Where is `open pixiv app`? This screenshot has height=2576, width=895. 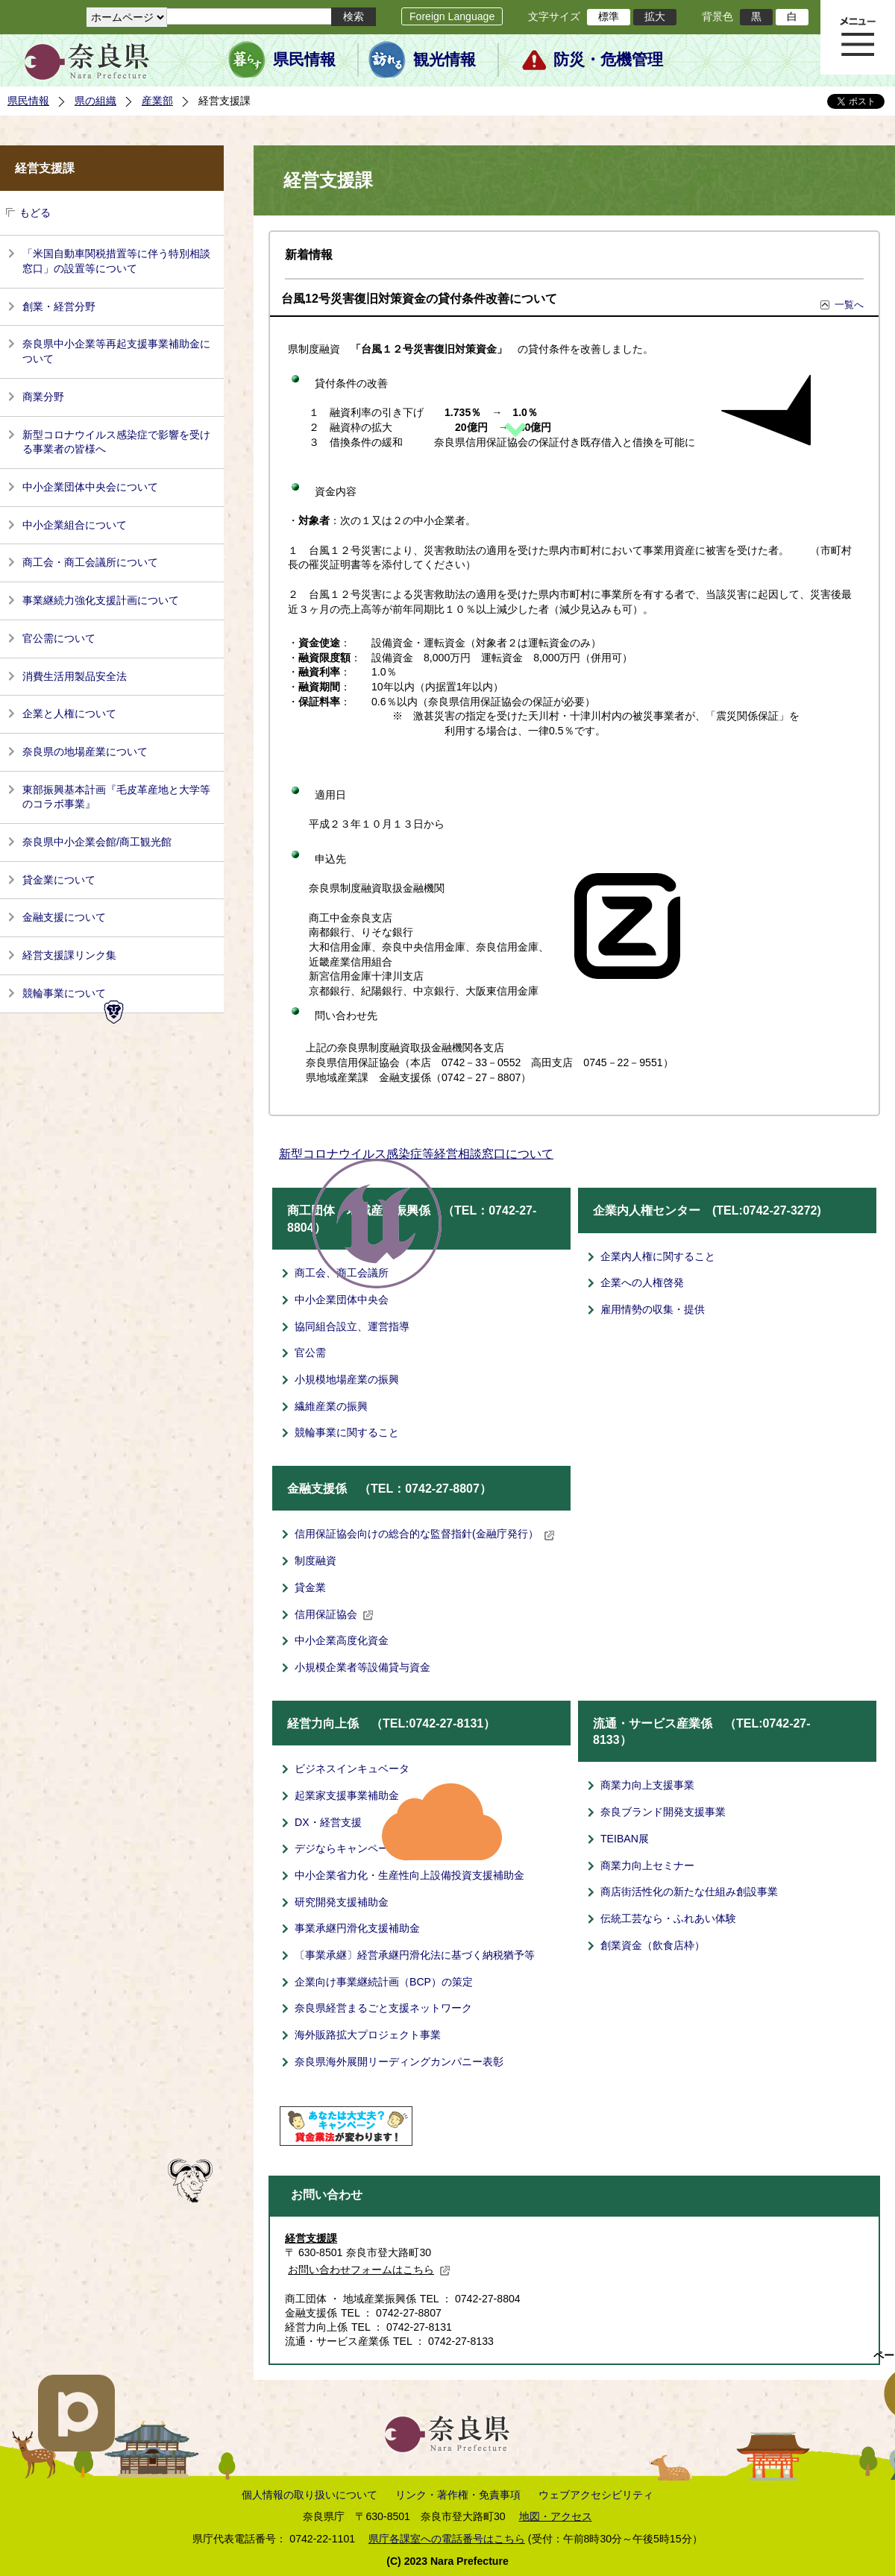 open pixiv app is located at coordinates (76, 2413).